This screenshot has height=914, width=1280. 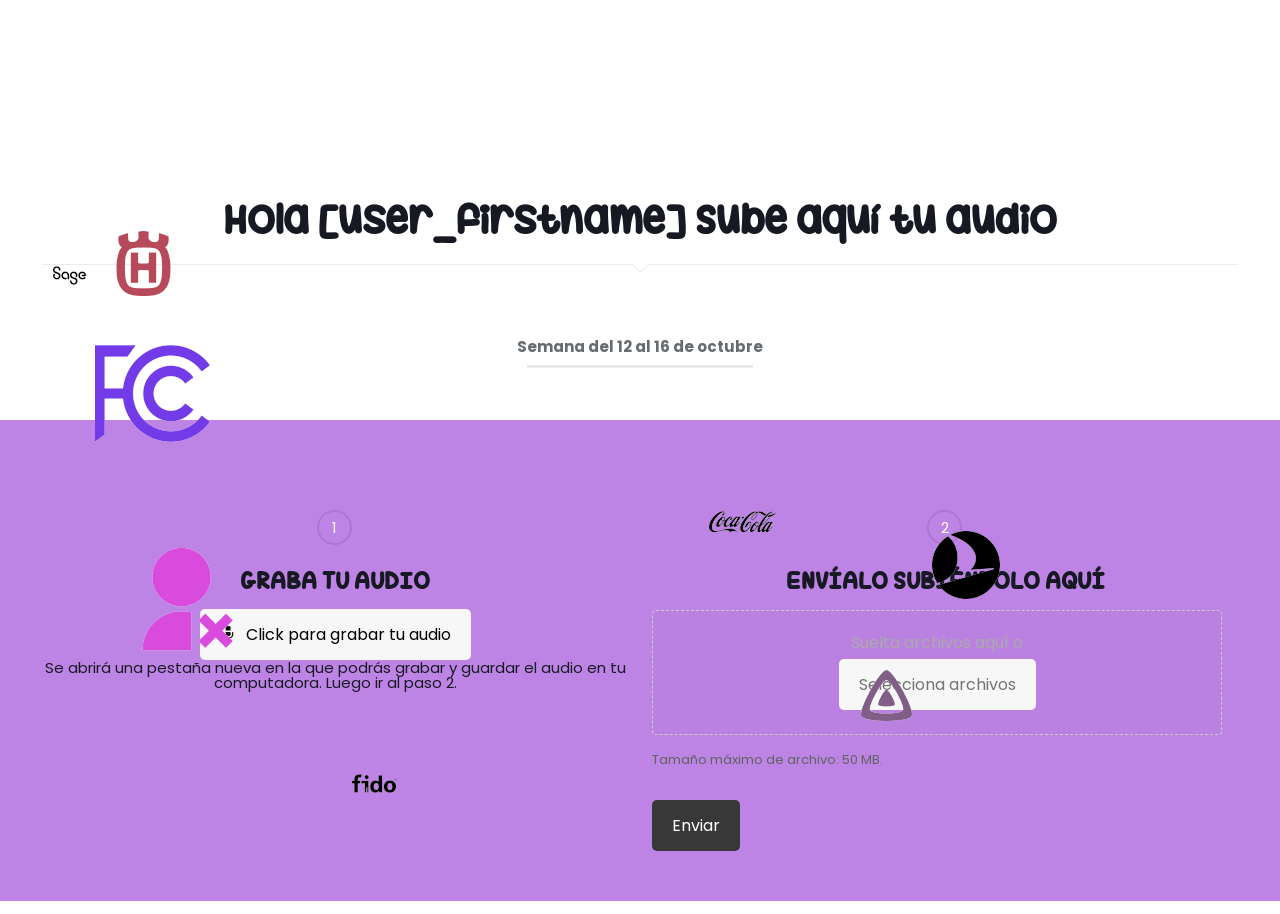 I want to click on open Jellyfin media server app, so click(x=886, y=695).